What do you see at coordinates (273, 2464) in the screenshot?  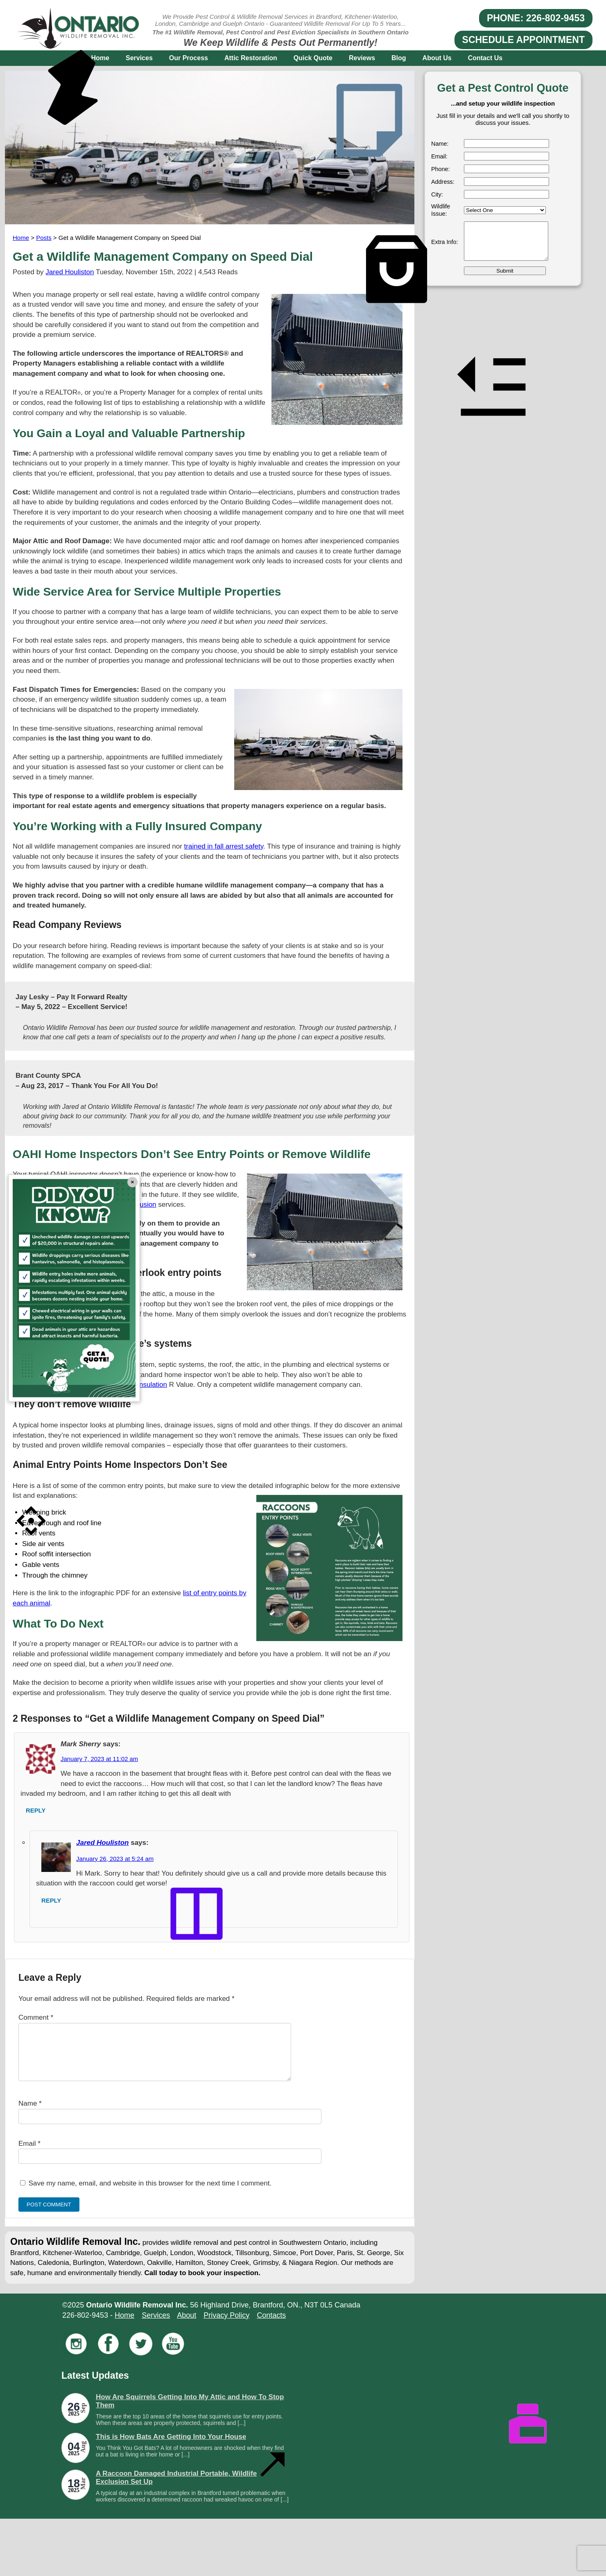 I see `open link in new tab or external window` at bounding box center [273, 2464].